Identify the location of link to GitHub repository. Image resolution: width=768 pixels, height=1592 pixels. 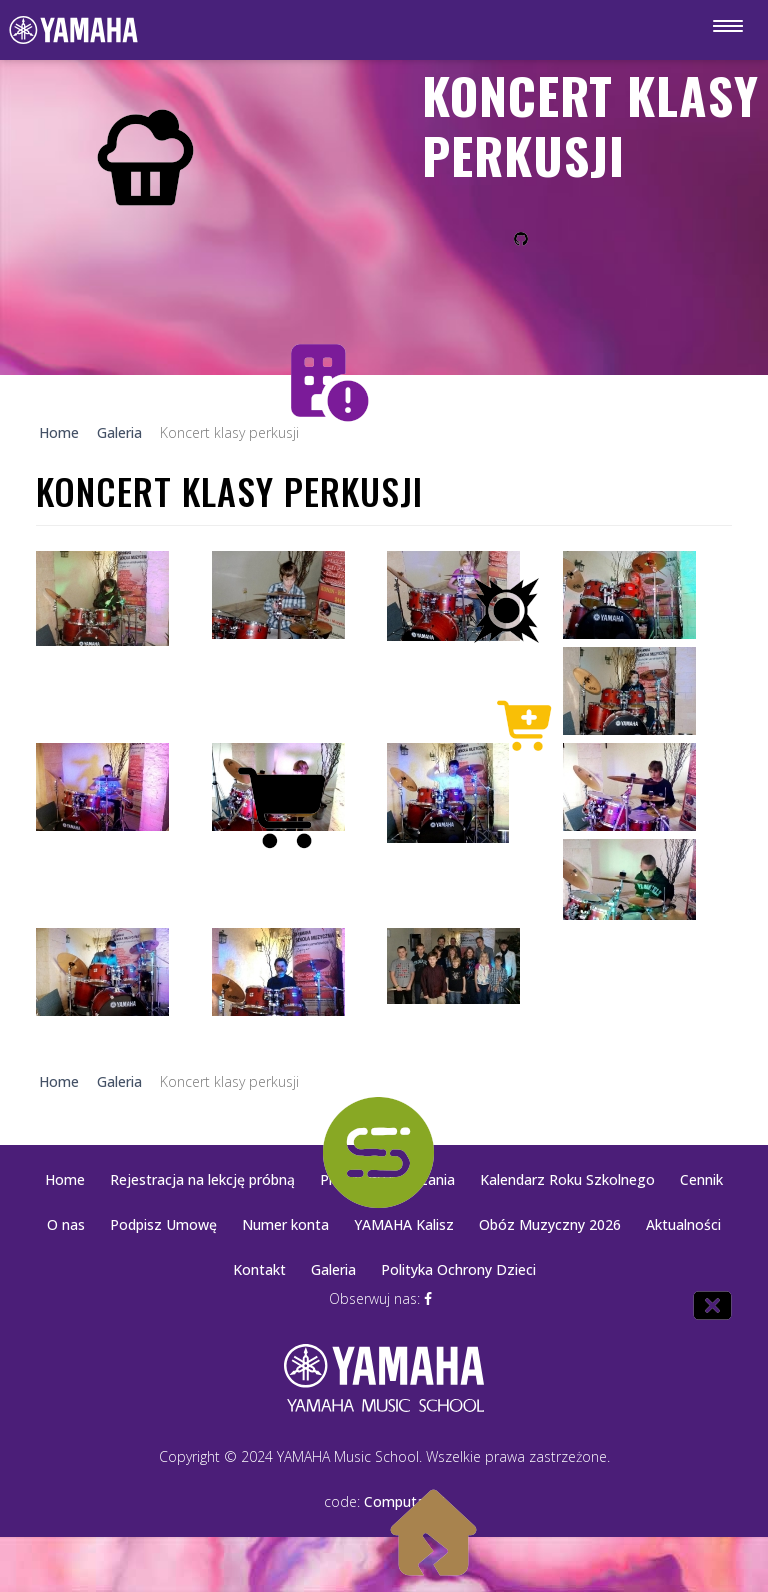
(521, 239).